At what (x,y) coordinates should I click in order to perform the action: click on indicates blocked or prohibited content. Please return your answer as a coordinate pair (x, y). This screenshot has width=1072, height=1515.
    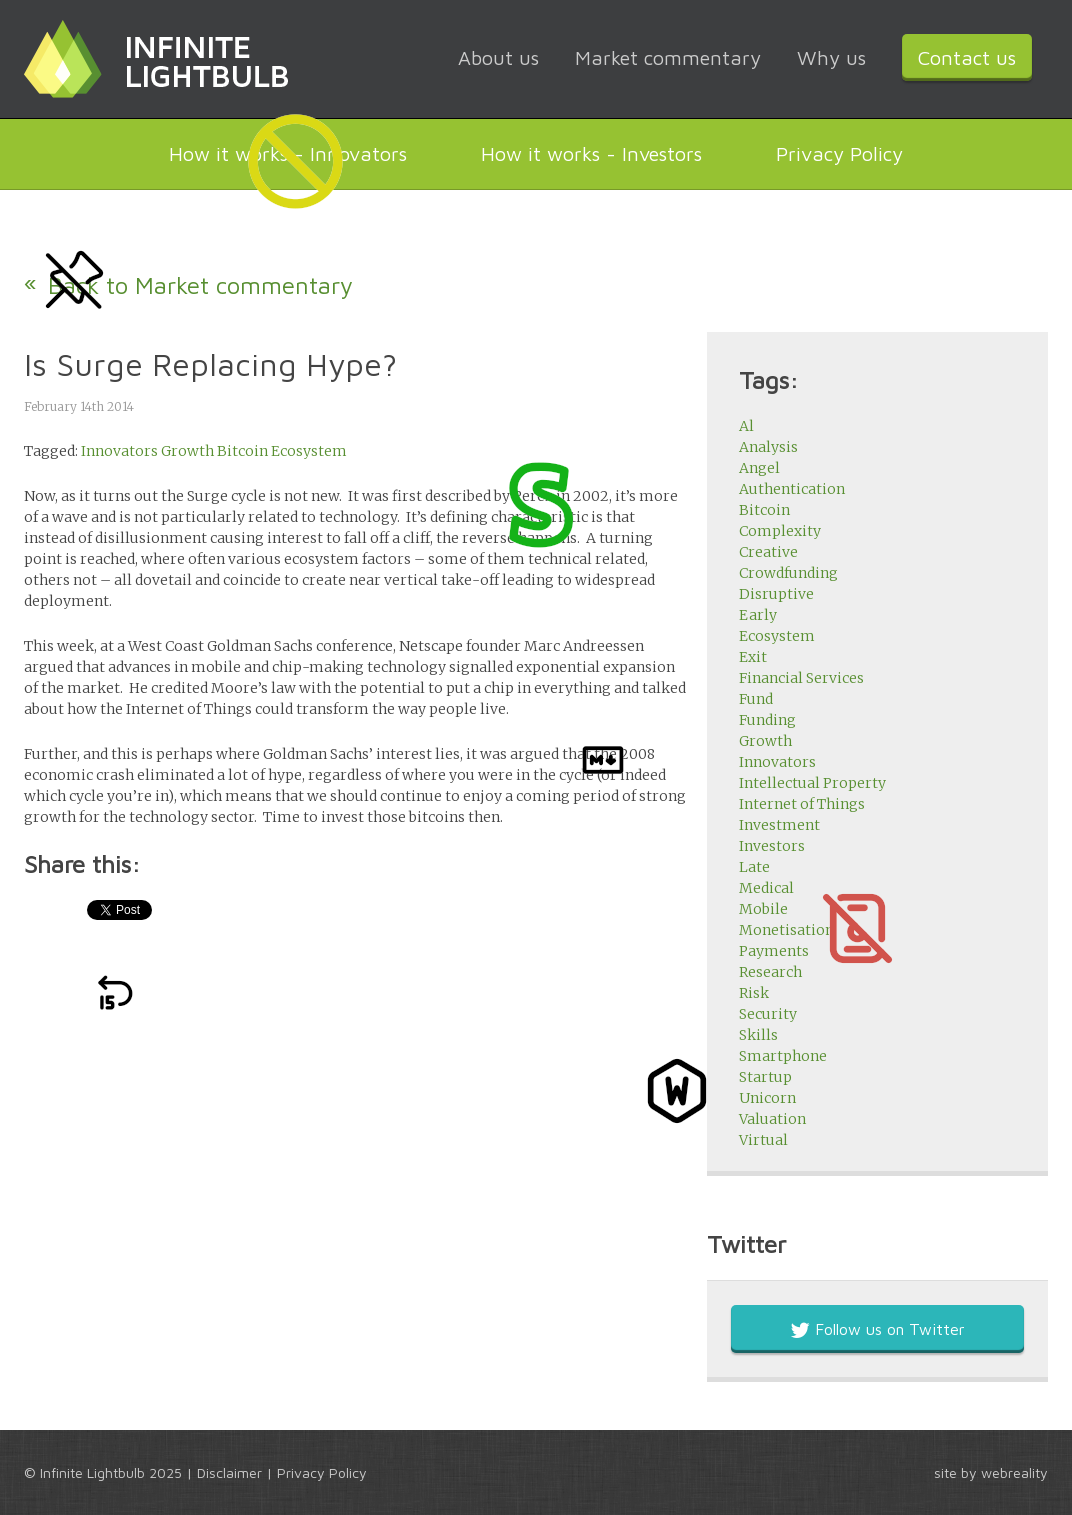
    Looking at the image, I should click on (295, 161).